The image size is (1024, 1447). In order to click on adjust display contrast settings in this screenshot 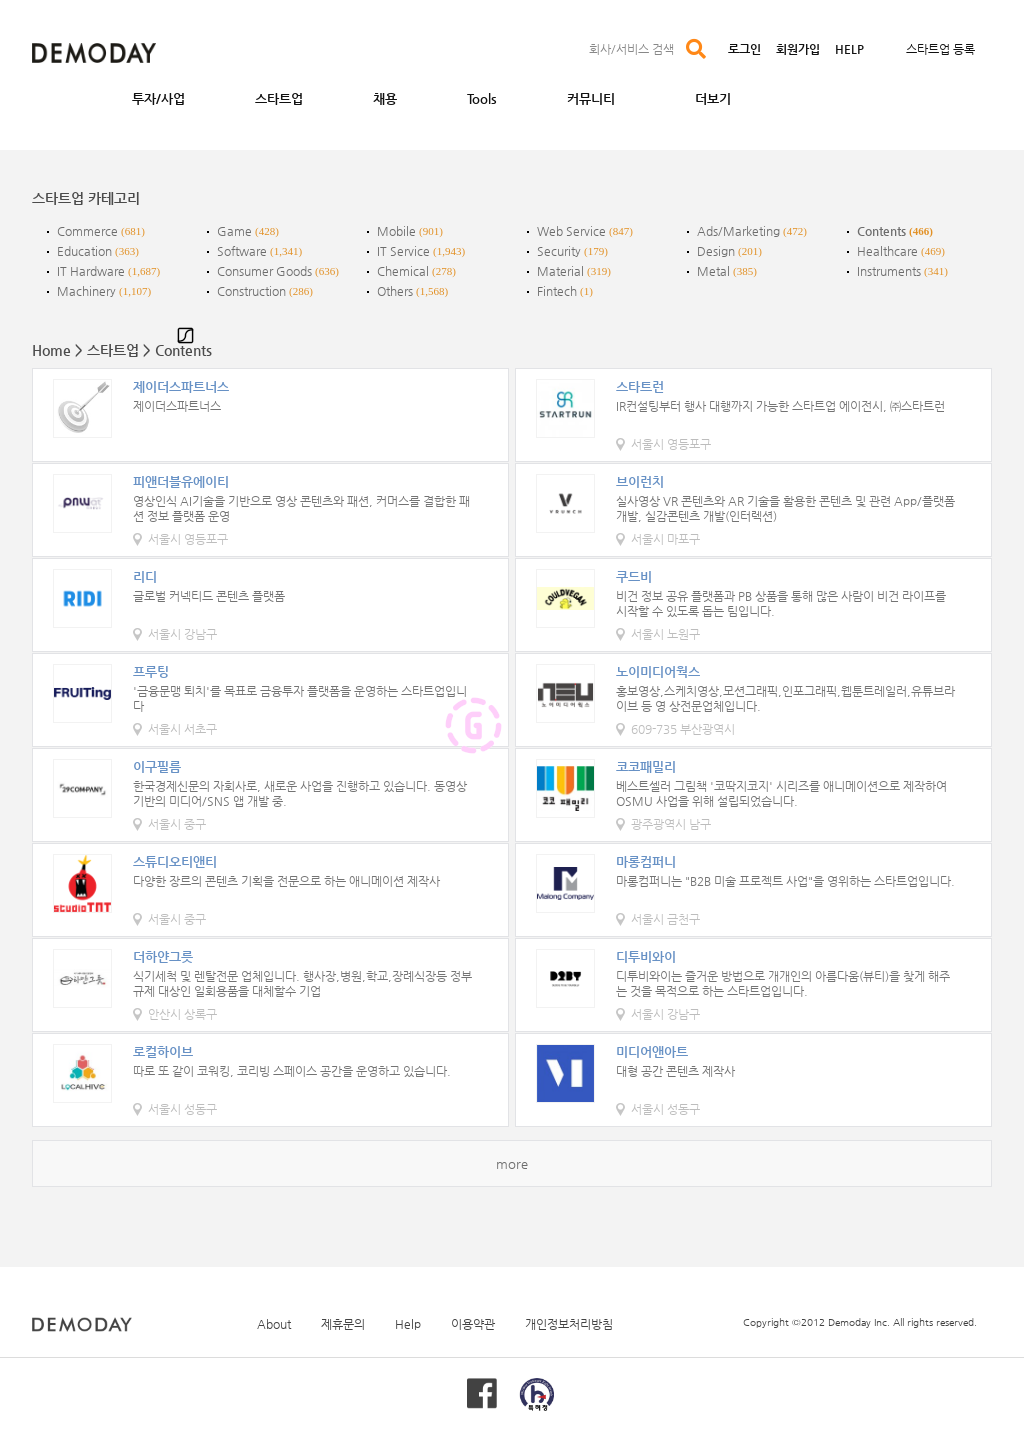, I will do `click(185, 335)`.